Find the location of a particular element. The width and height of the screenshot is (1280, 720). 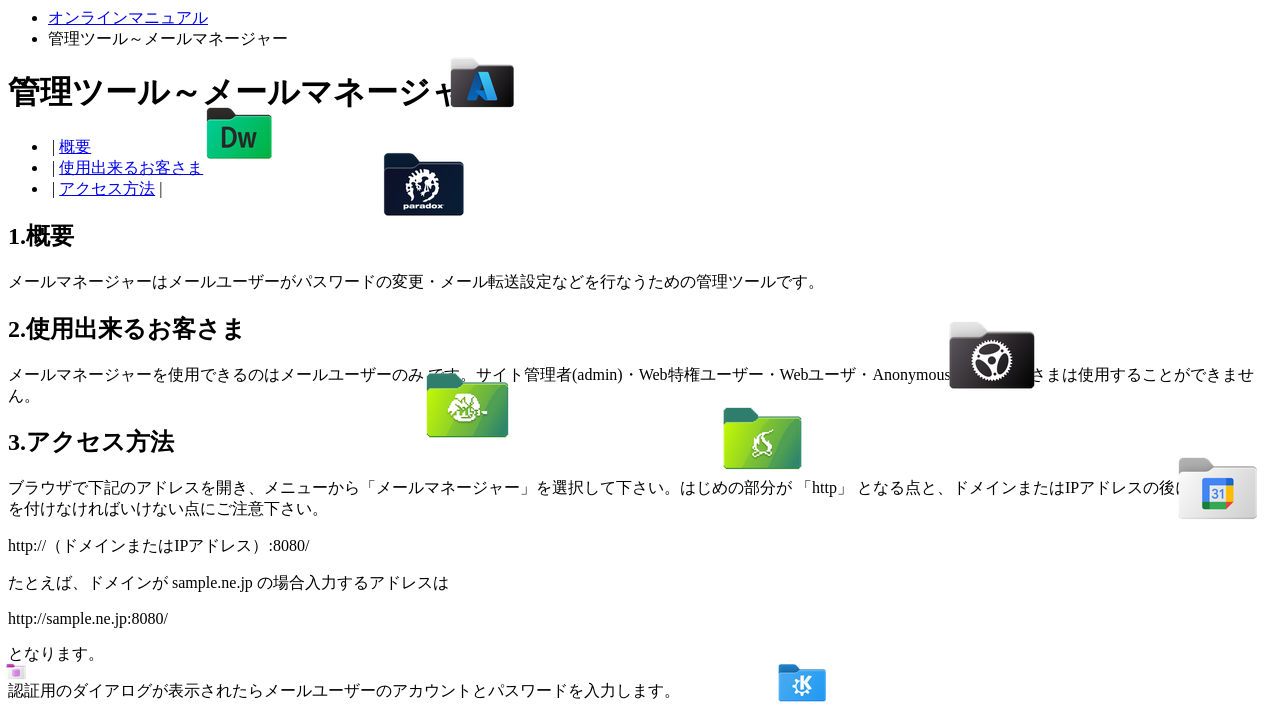

open GameJolt game files folder is located at coordinates (467, 407).